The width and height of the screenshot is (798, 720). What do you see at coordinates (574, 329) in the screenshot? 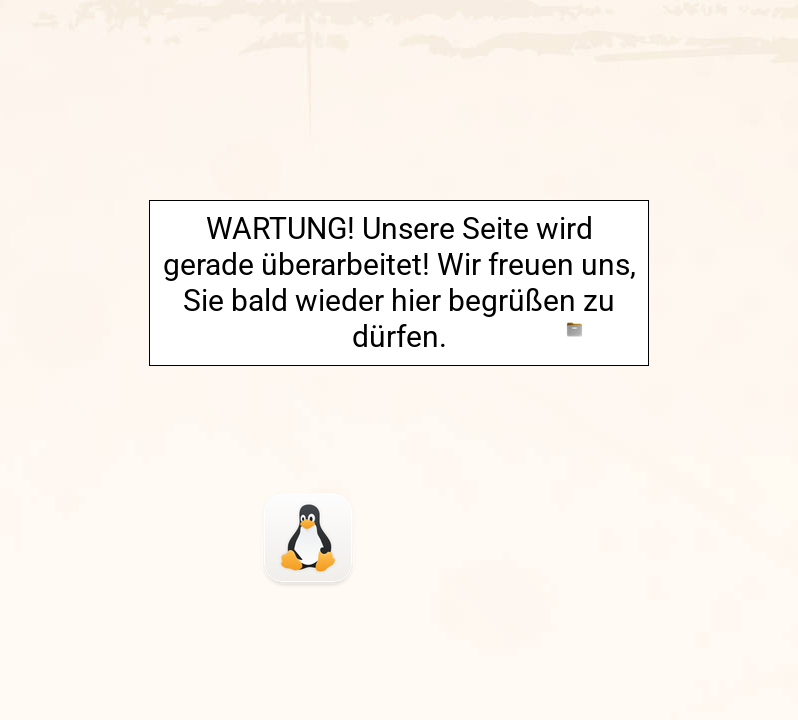
I see `open the file manager application` at bounding box center [574, 329].